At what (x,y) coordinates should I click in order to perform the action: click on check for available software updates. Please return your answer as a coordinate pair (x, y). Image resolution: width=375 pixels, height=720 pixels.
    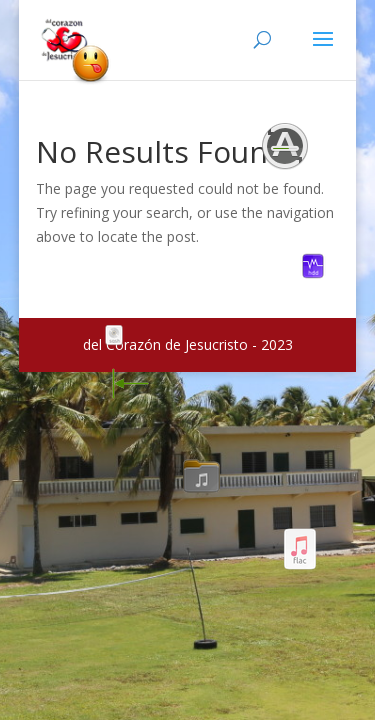
    Looking at the image, I should click on (285, 146).